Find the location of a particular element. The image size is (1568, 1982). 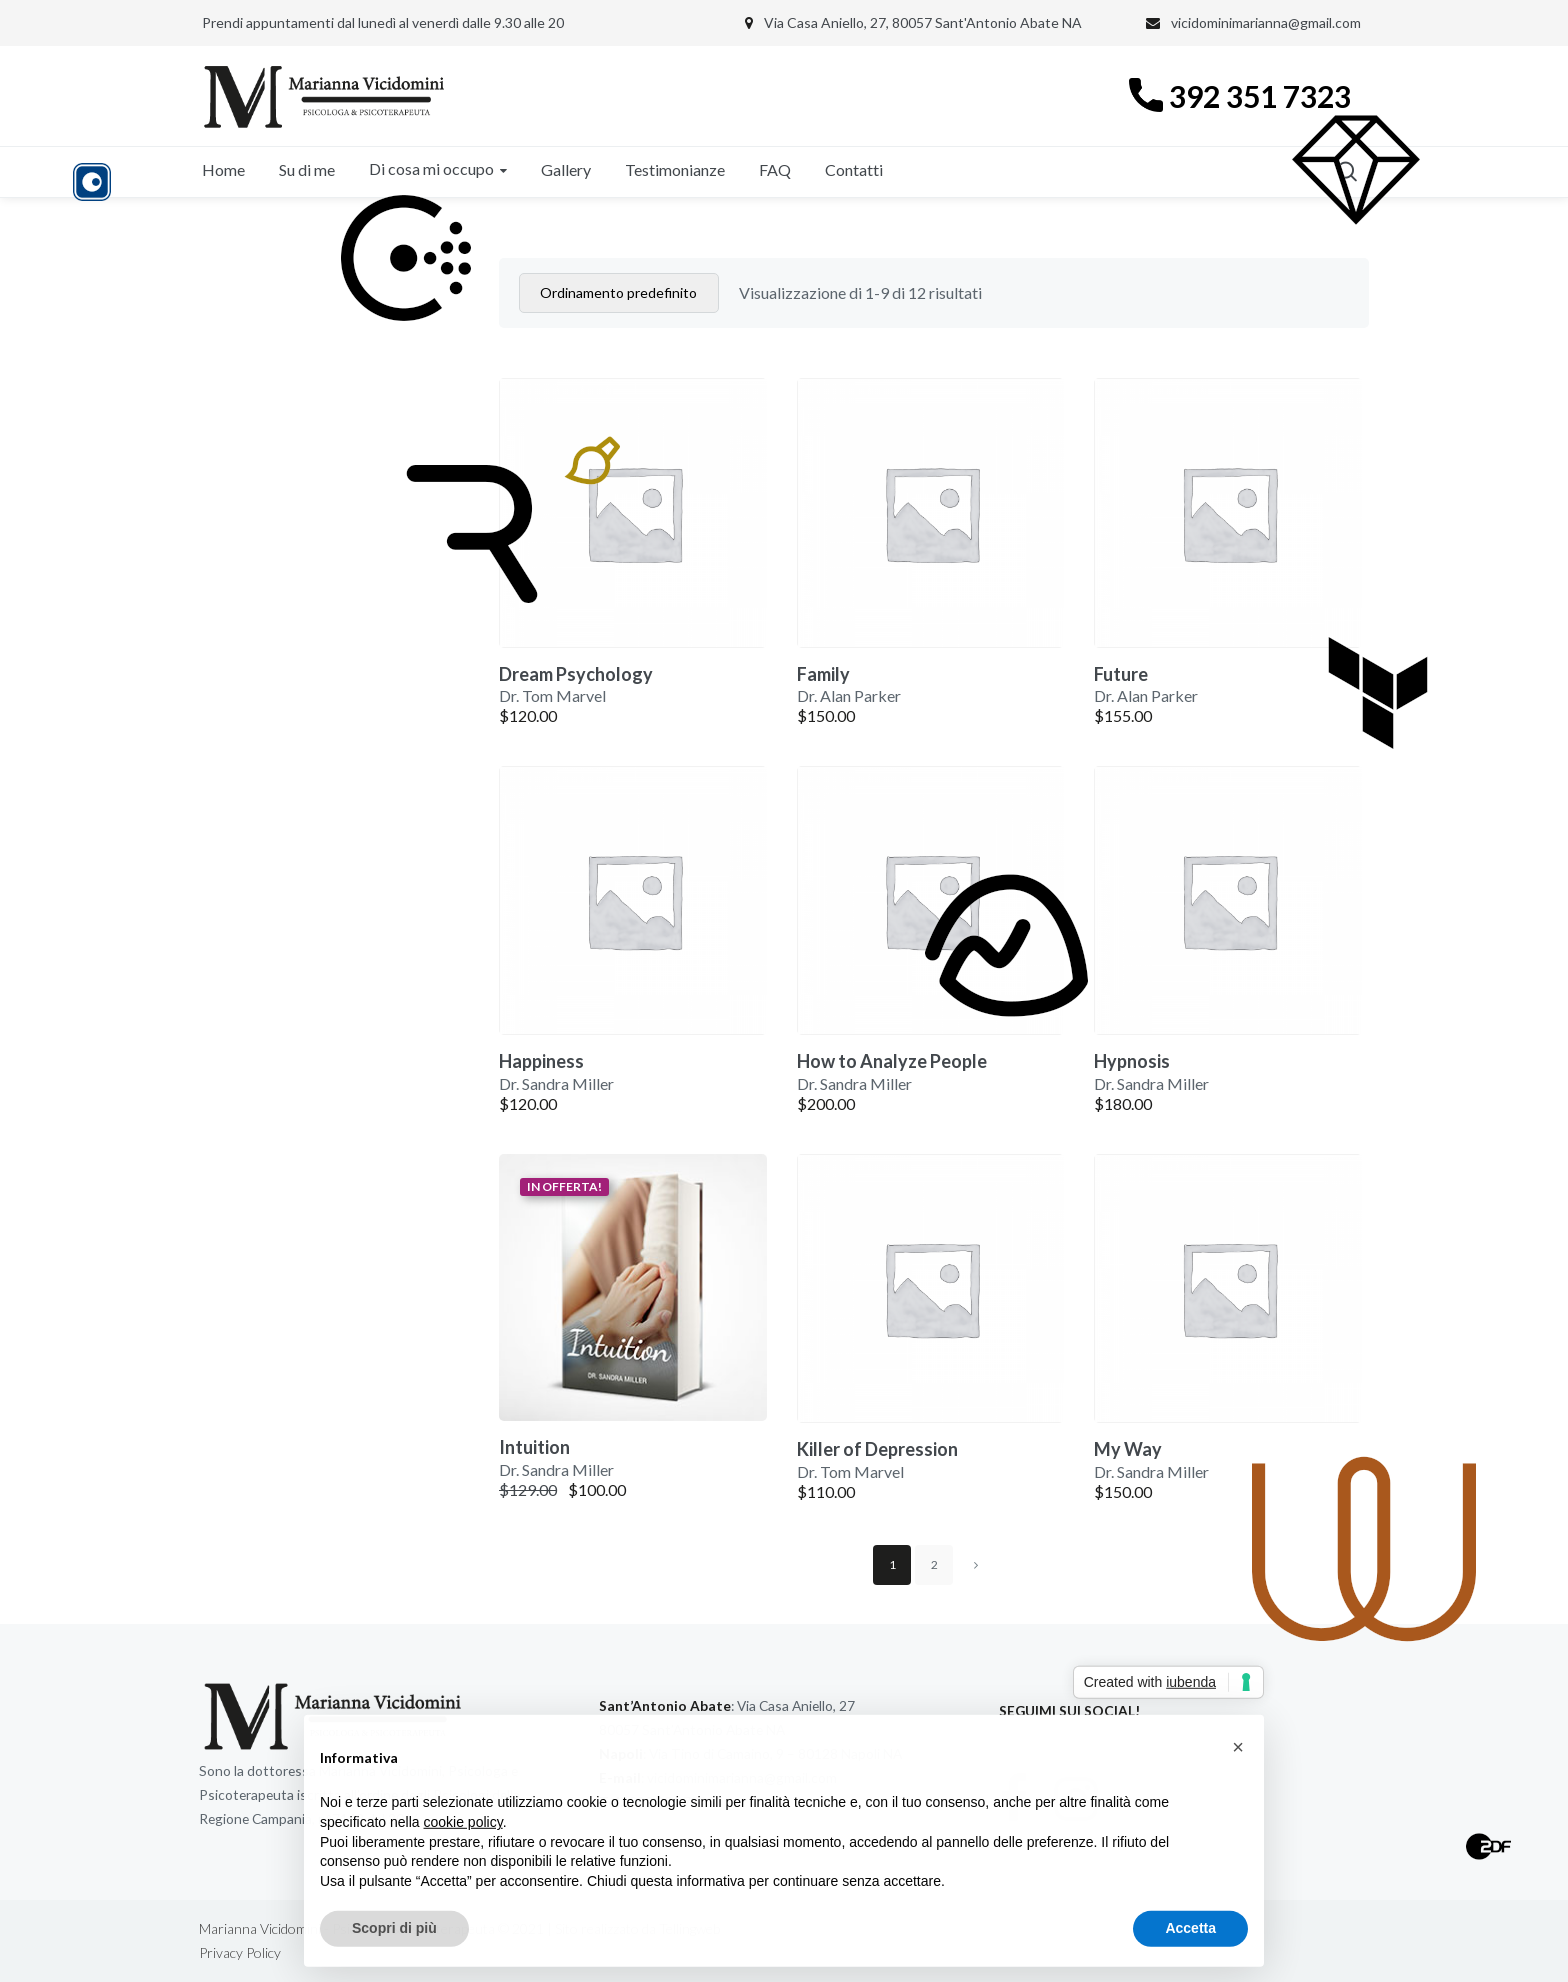

rive animation platform logo is located at coordinates (472, 534).